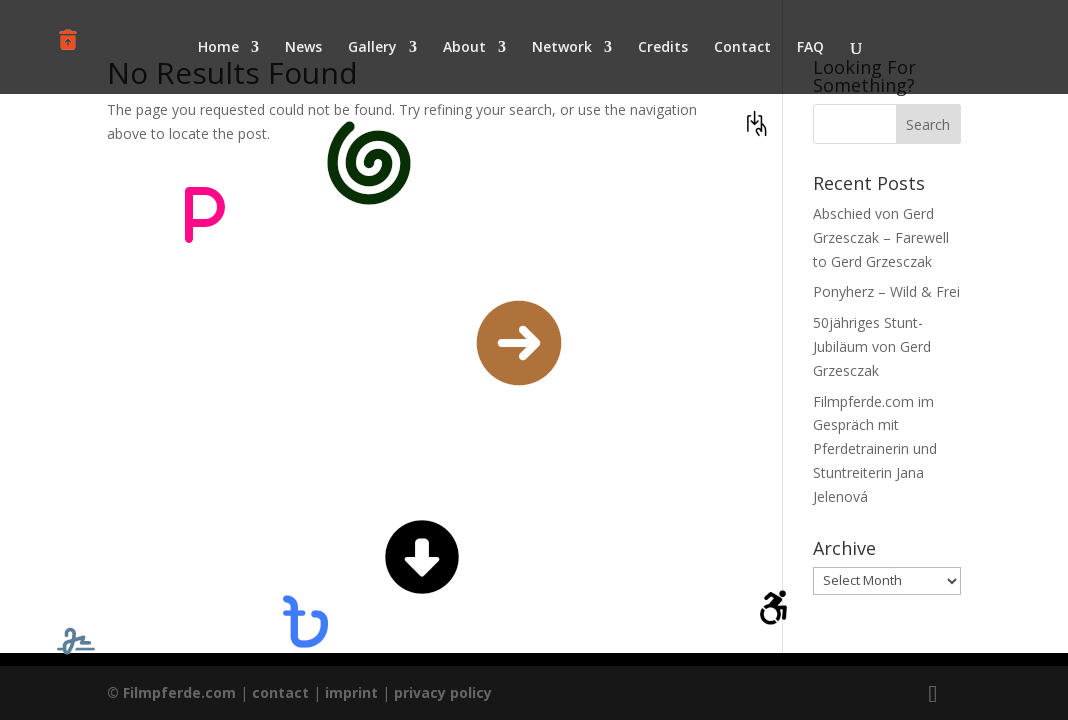 This screenshot has height=720, width=1068. I want to click on withdraw funds or cash out, so click(755, 123).